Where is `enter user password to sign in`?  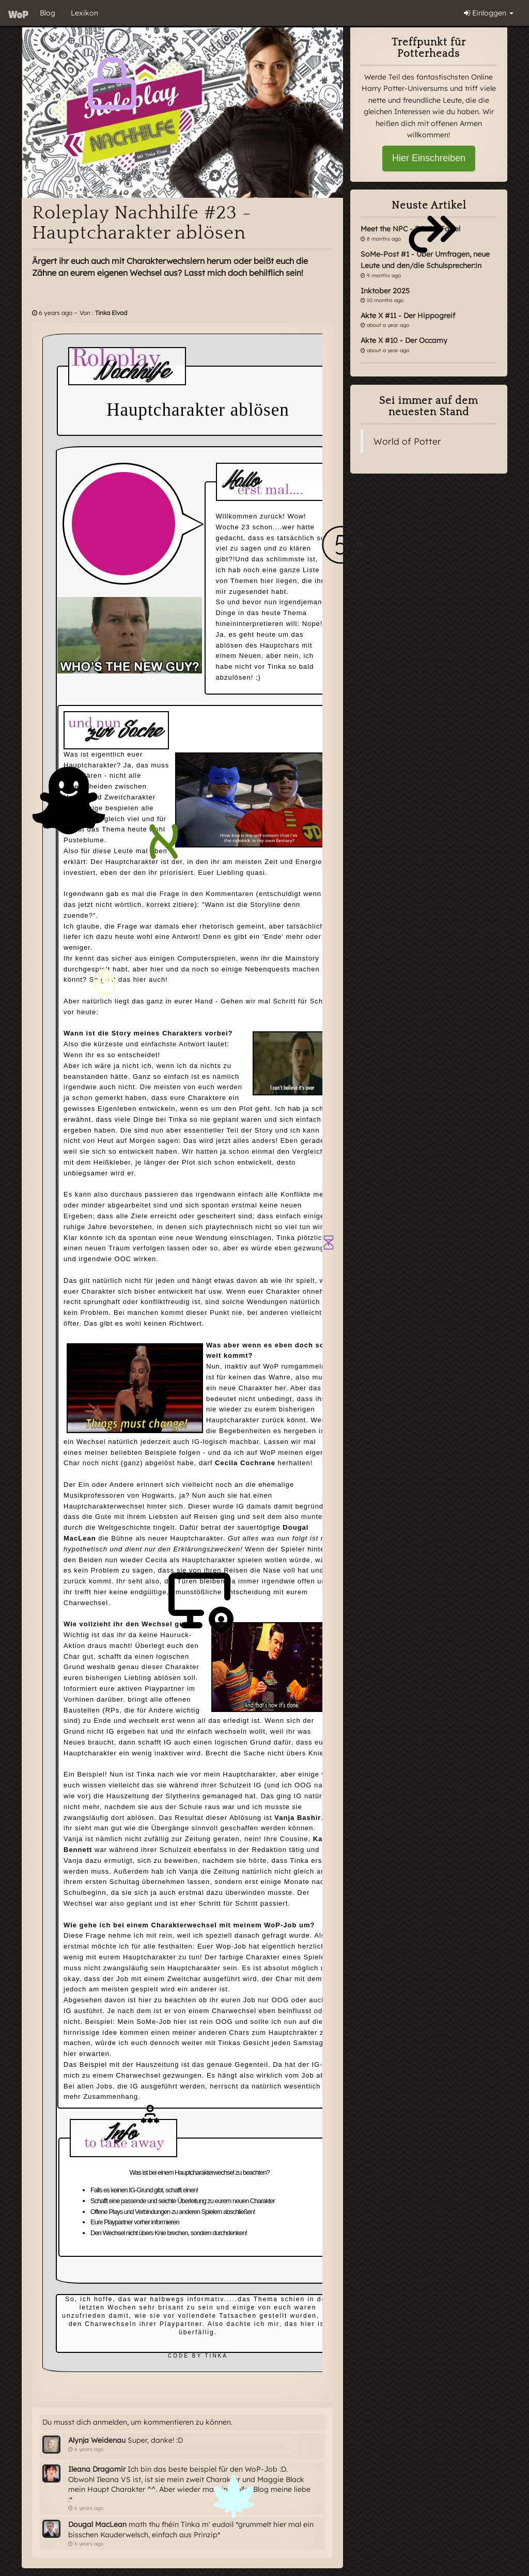
enter user password to sign in is located at coordinates (150, 2114).